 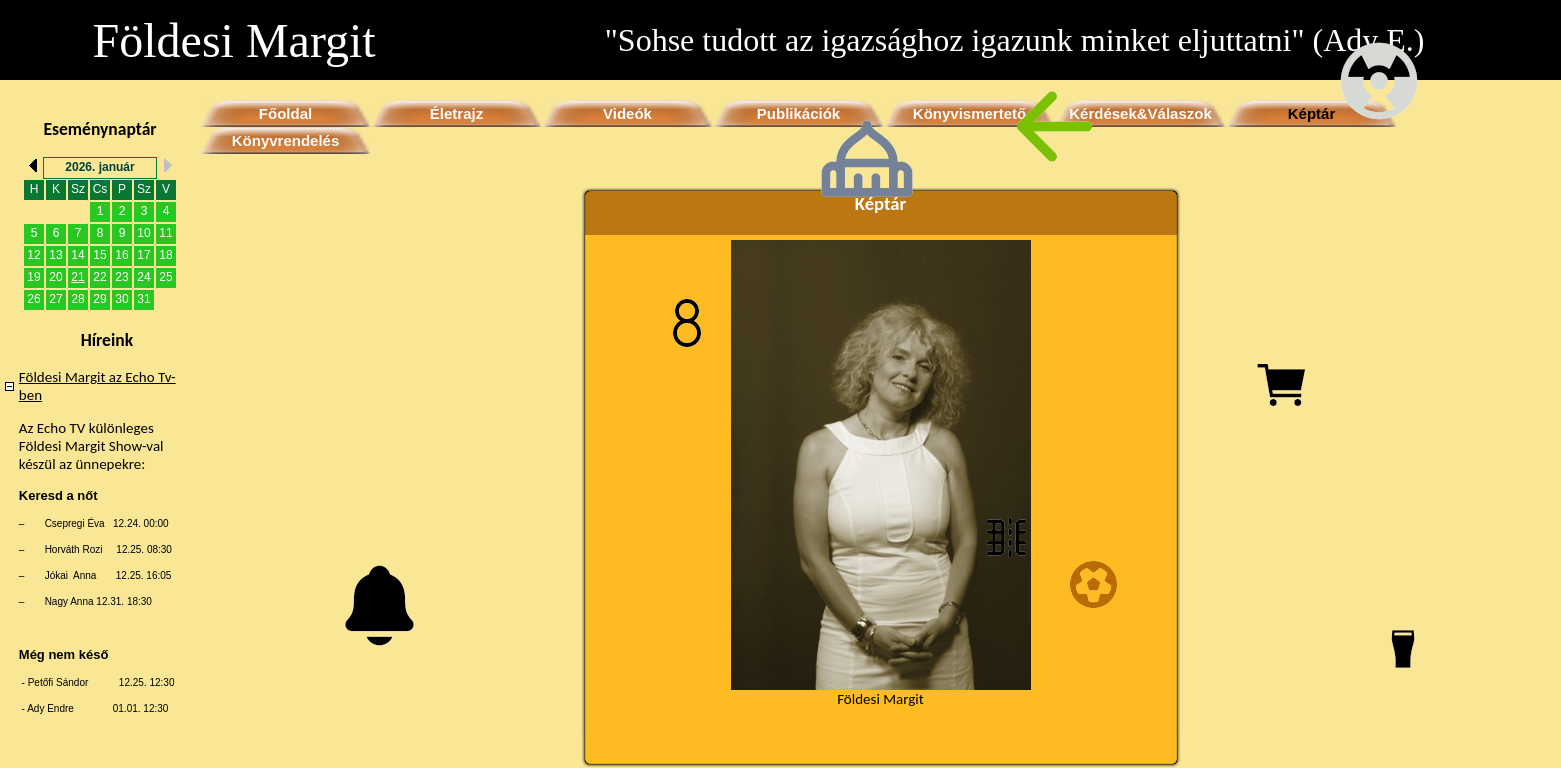 I want to click on indicates the number eight in a sequence or list, so click(x=687, y=323).